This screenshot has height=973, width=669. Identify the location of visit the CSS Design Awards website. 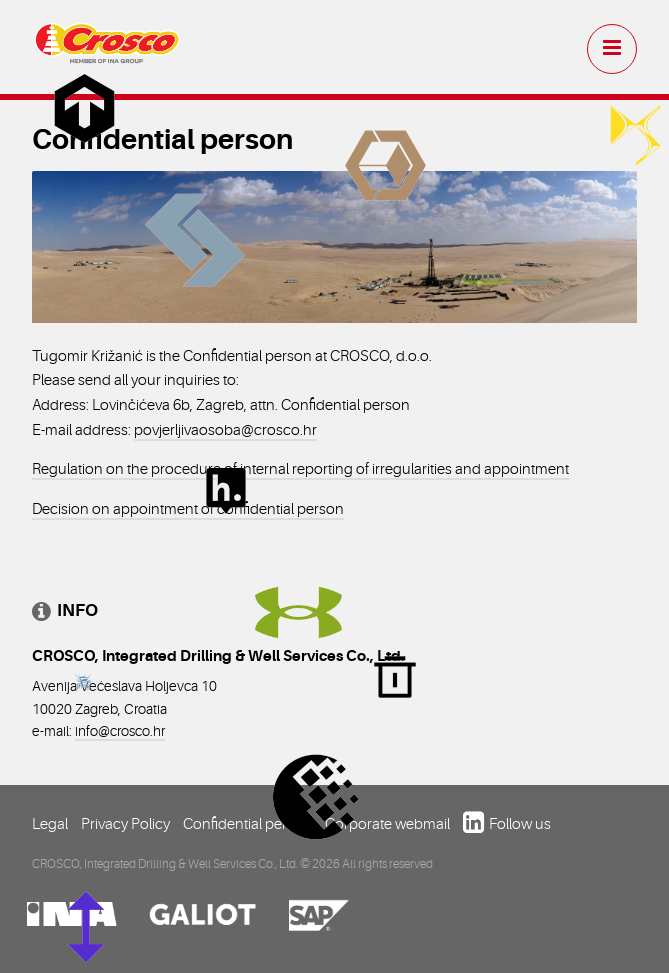
(195, 240).